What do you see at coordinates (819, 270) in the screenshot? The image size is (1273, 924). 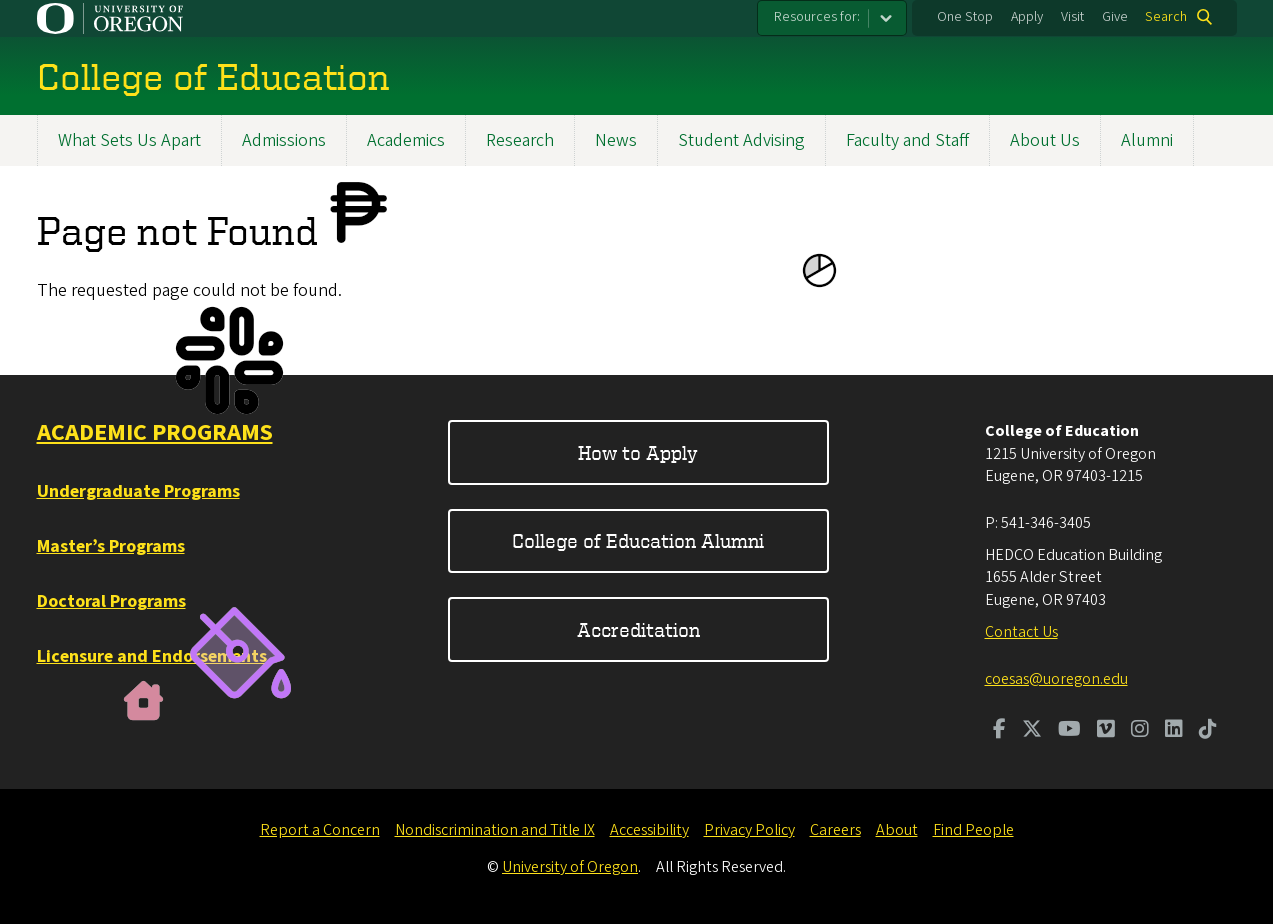 I see `view analytics or statistics breakdown` at bounding box center [819, 270].